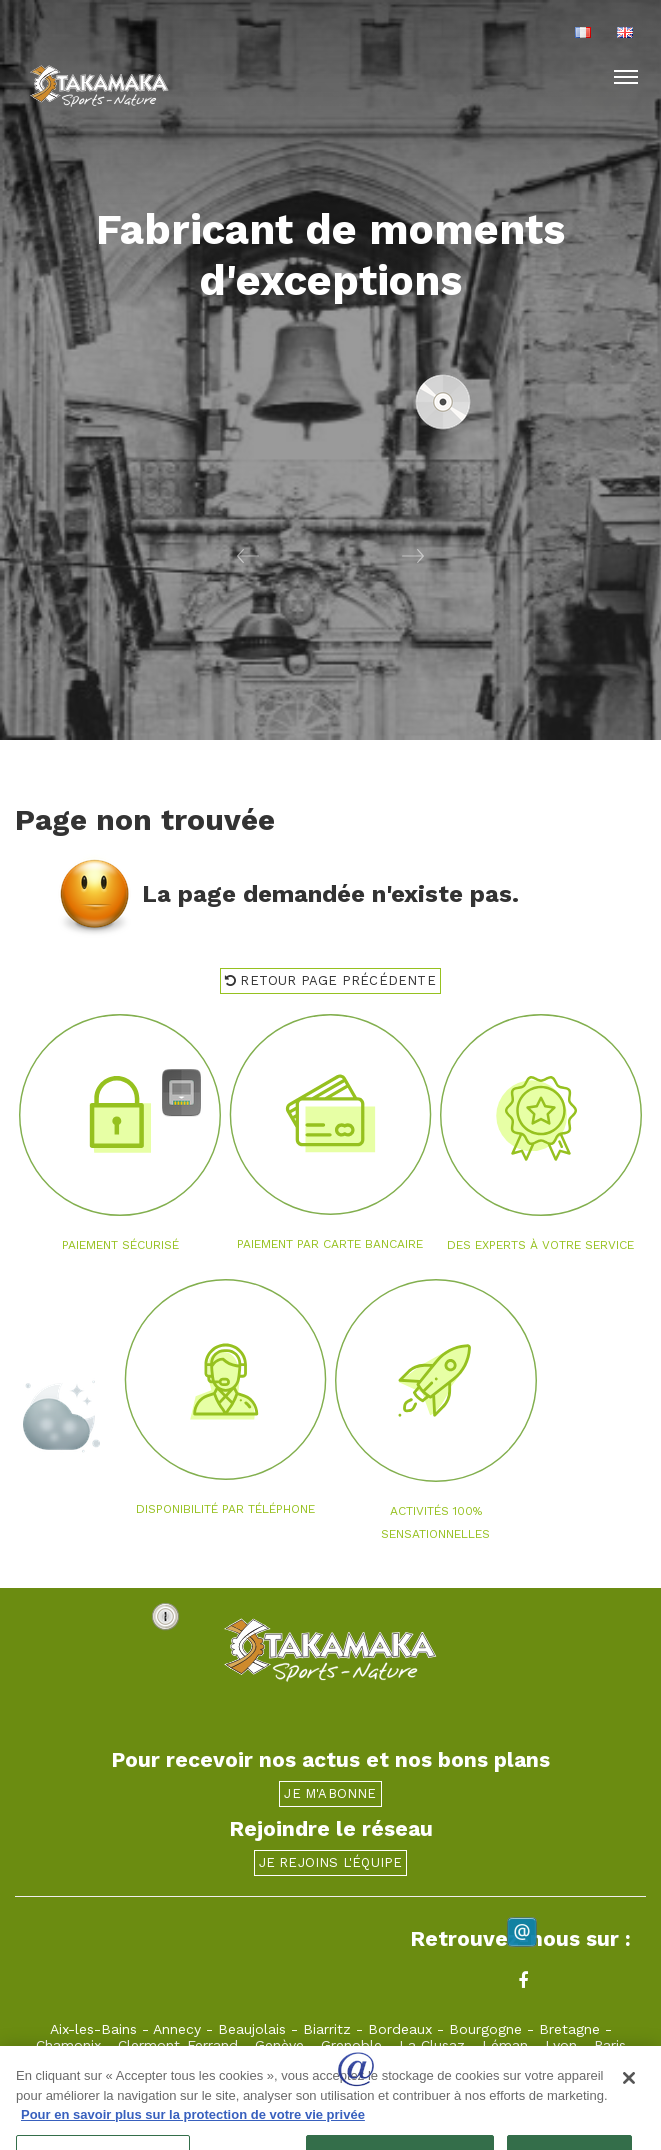  I want to click on indicates cloudy nighttime weather conditions, so click(61, 1416).